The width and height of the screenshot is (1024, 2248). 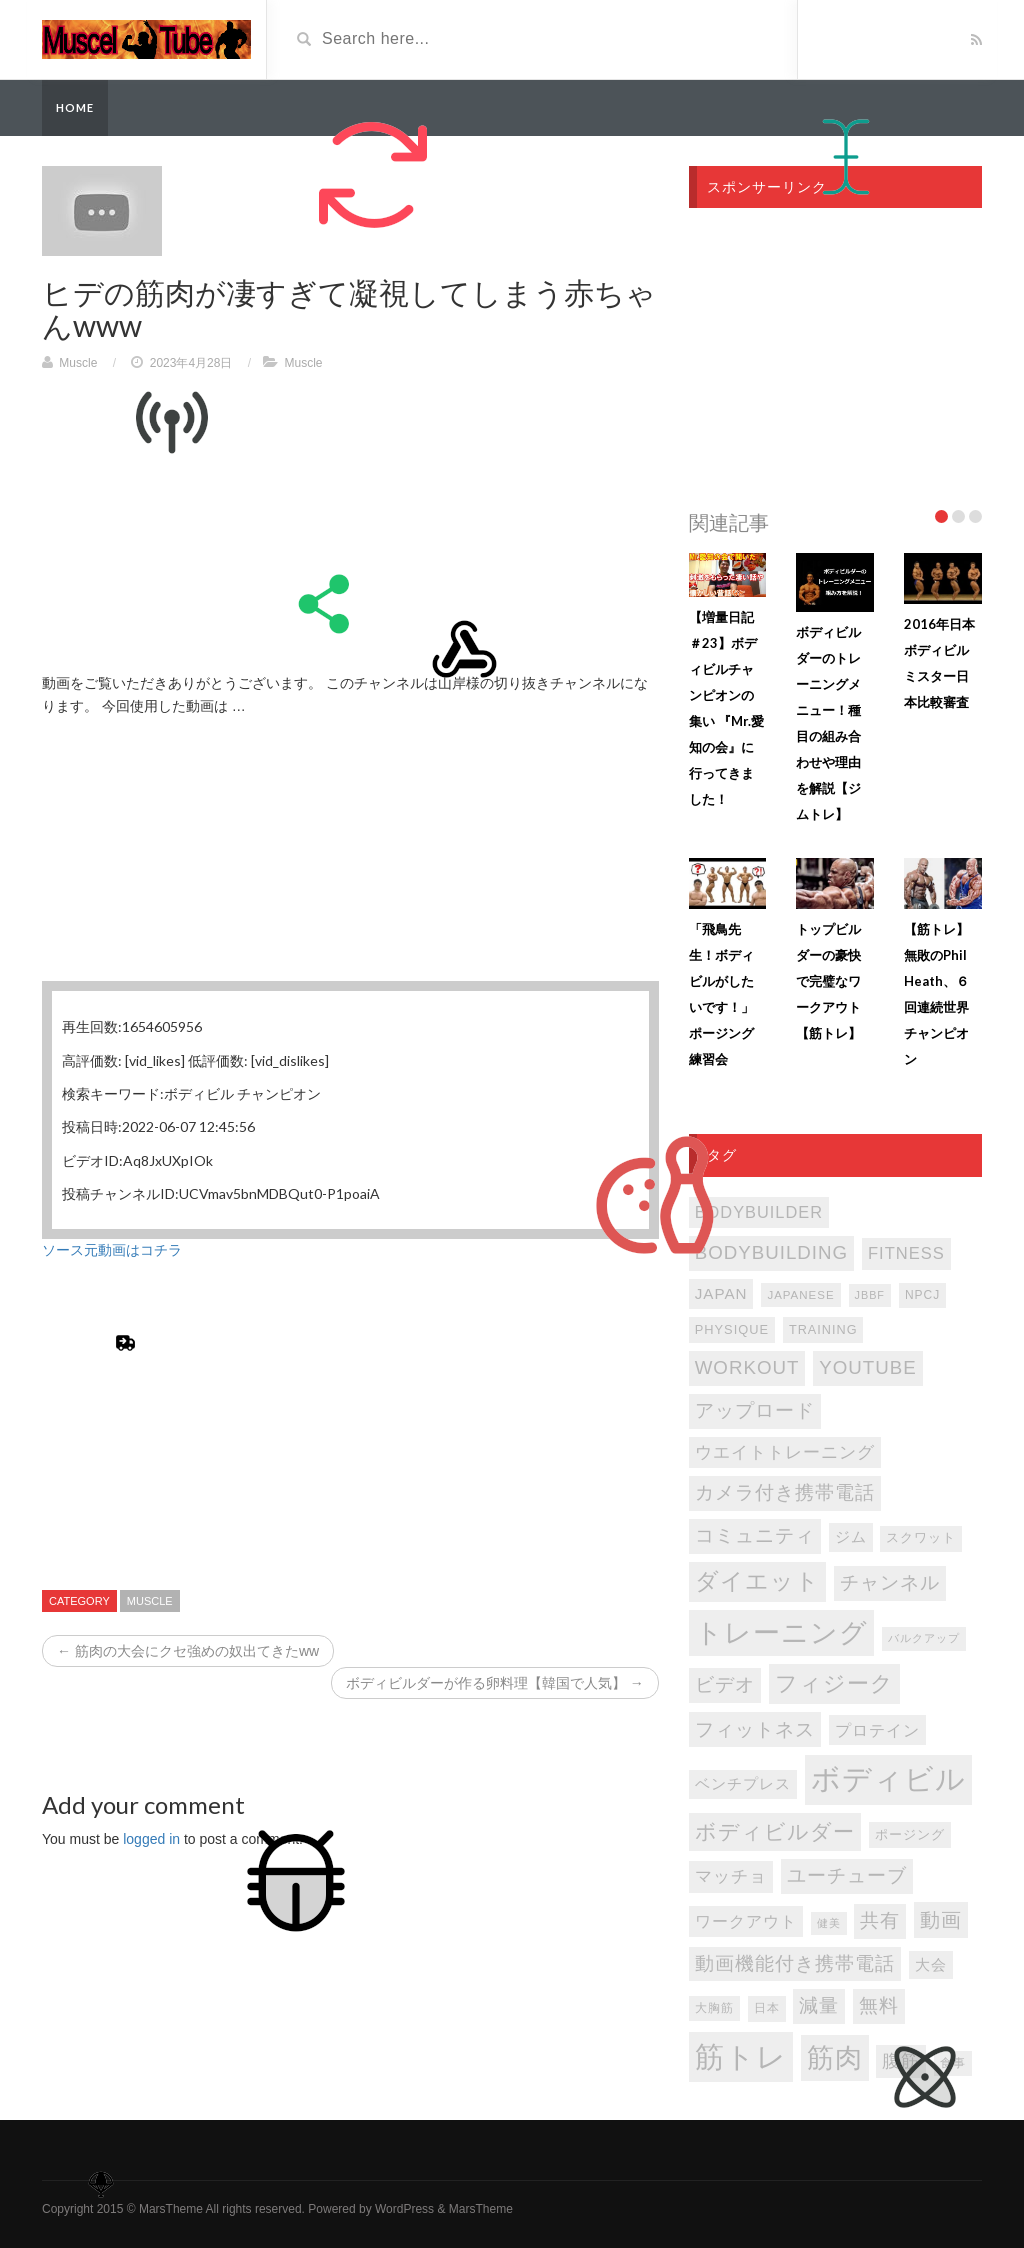 What do you see at coordinates (172, 422) in the screenshot?
I see `start a live broadcast or stream` at bounding box center [172, 422].